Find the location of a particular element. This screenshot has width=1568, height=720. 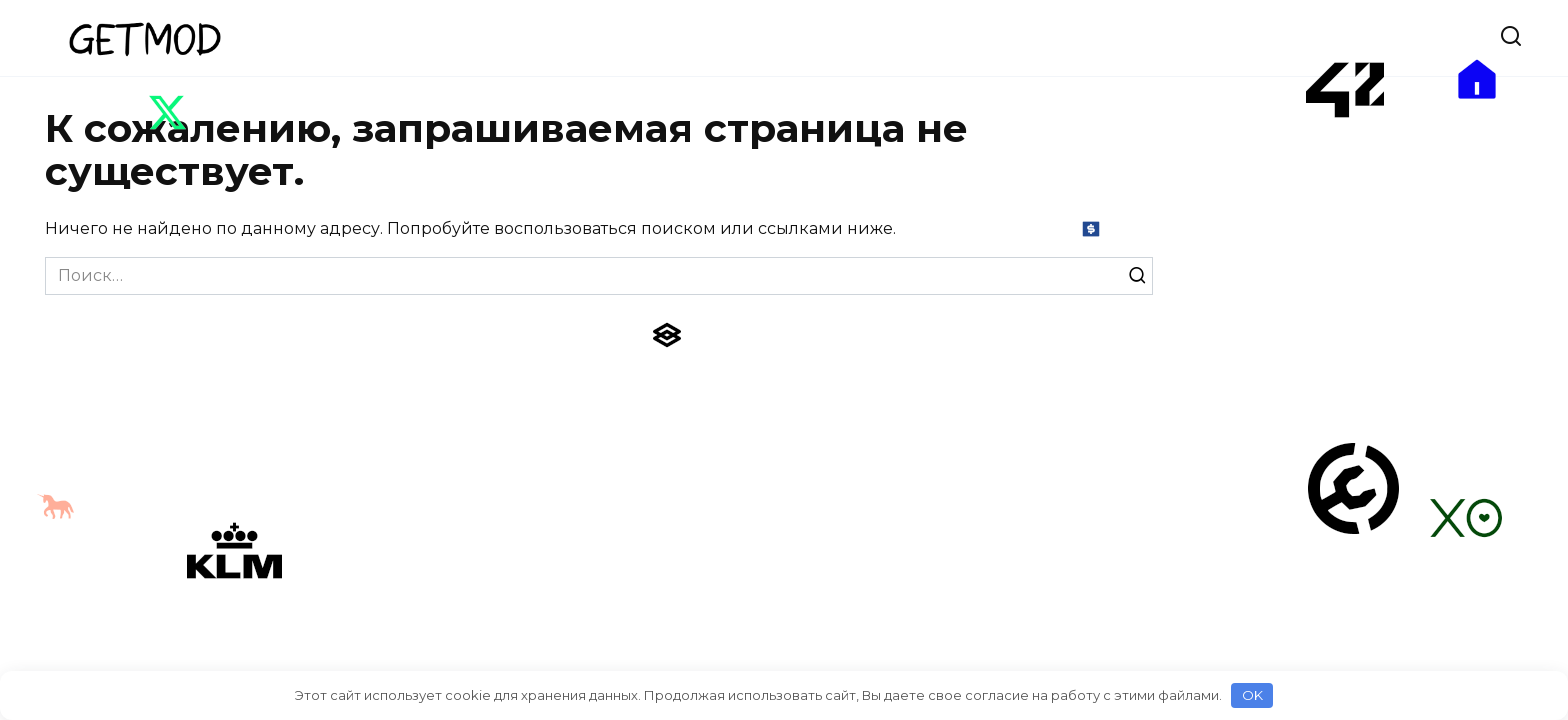

visit the Modrinth website or platform is located at coordinates (1353, 488).